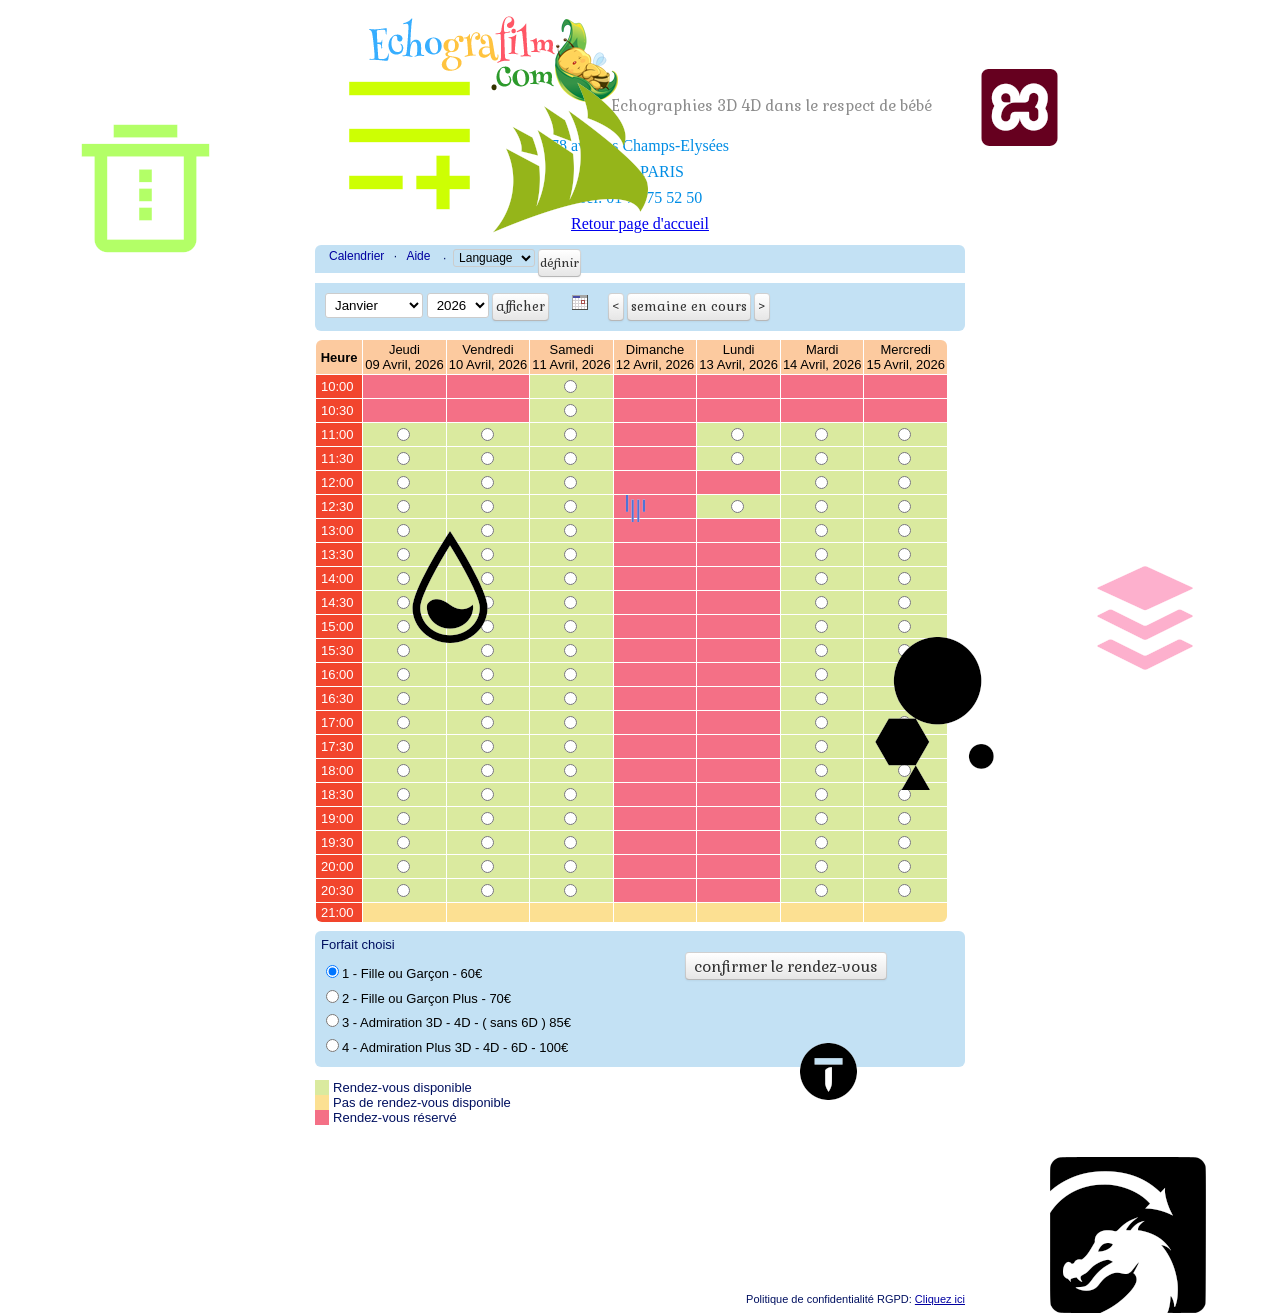 This screenshot has width=1280, height=1316. What do you see at coordinates (1019, 107) in the screenshot?
I see `launch xampp local server application` at bounding box center [1019, 107].